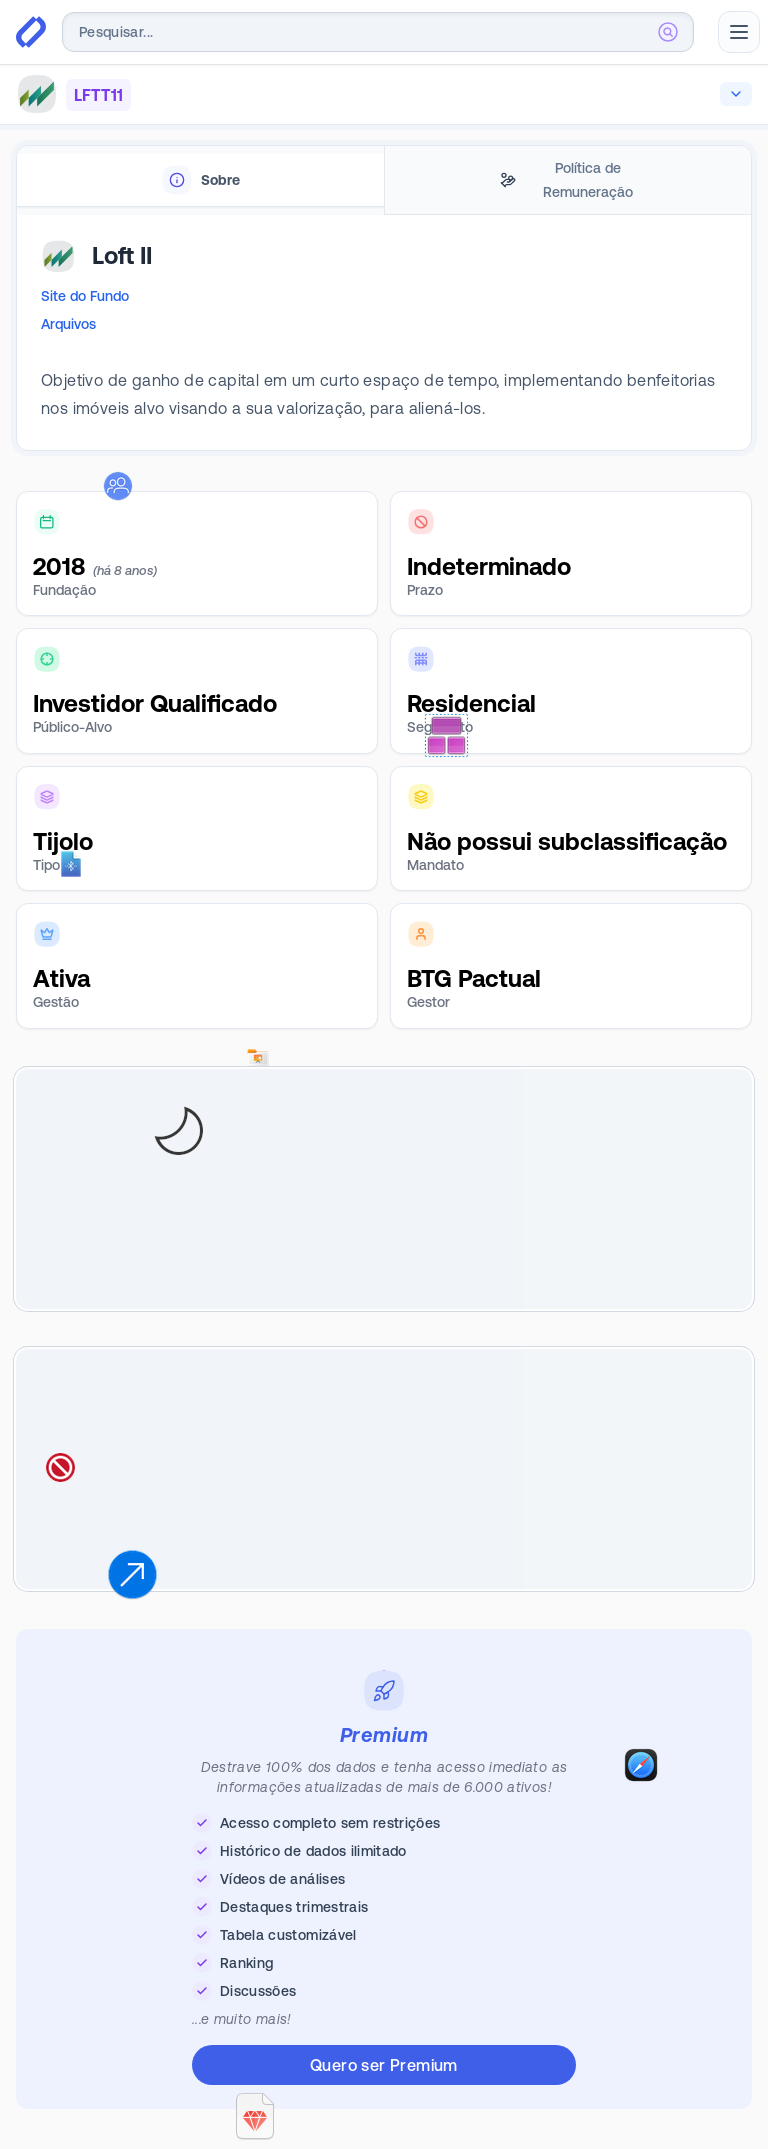  What do you see at coordinates (446, 735) in the screenshot?
I see `select all items in the current view` at bounding box center [446, 735].